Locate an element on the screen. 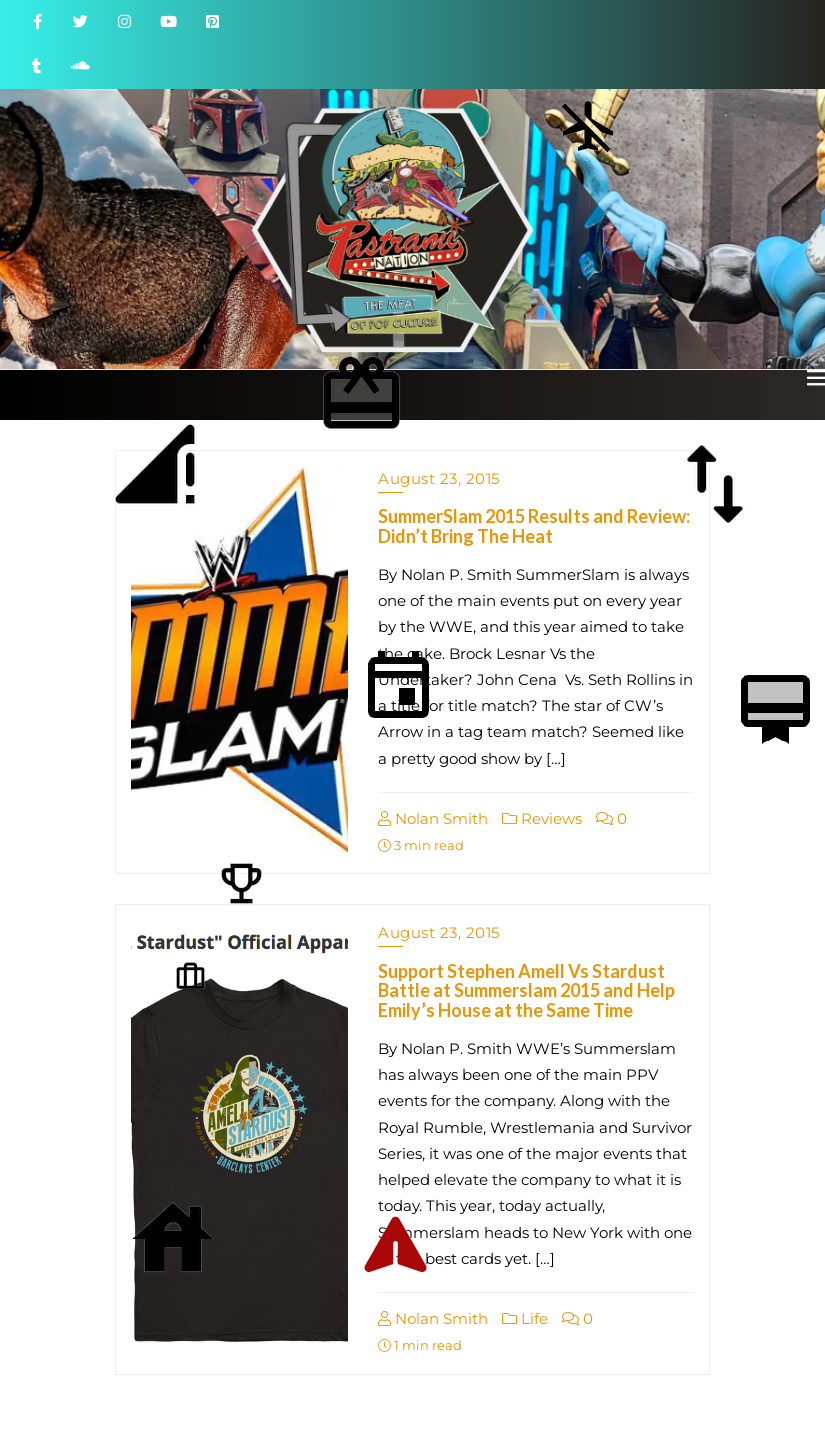 The image size is (825, 1435). send a message is located at coordinates (395, 1245).